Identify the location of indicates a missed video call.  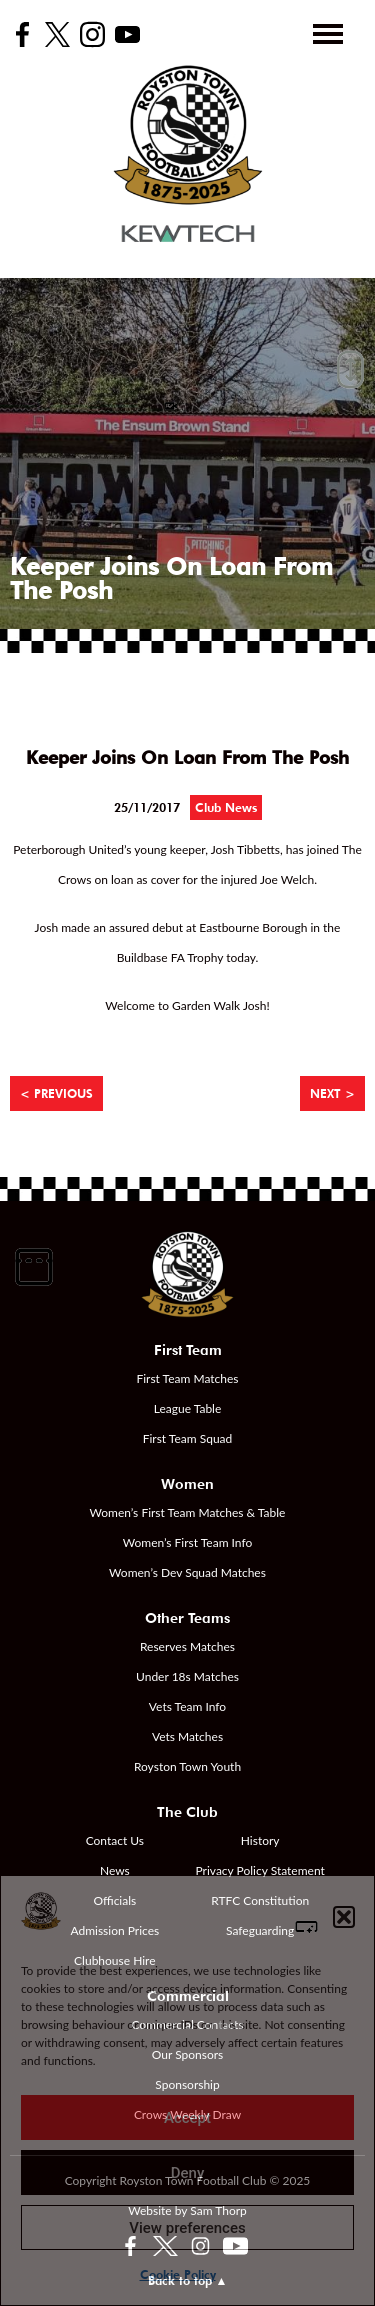
(171, 406).